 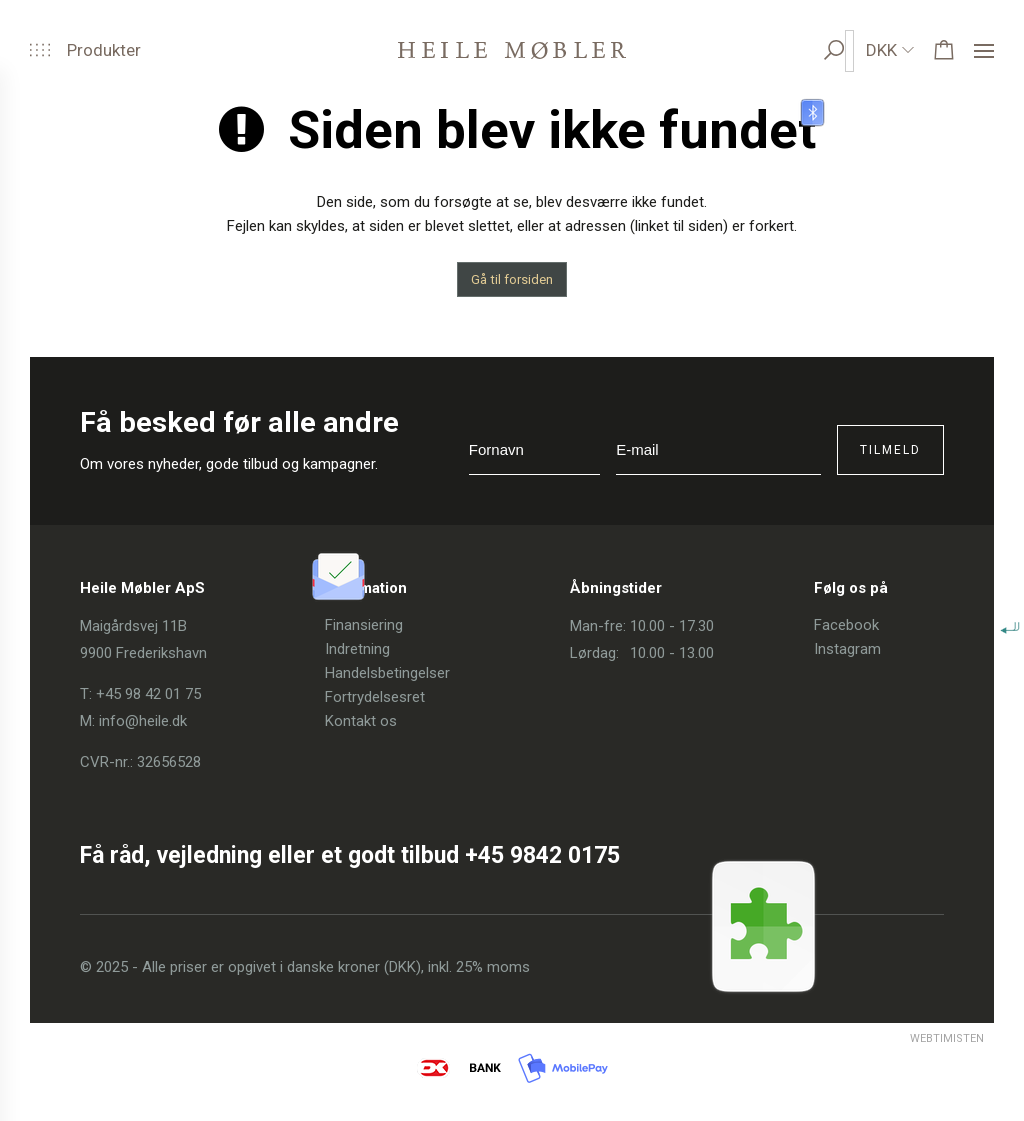 I want to click on reply to all recipients of an email, so click(x=1009, y=626).